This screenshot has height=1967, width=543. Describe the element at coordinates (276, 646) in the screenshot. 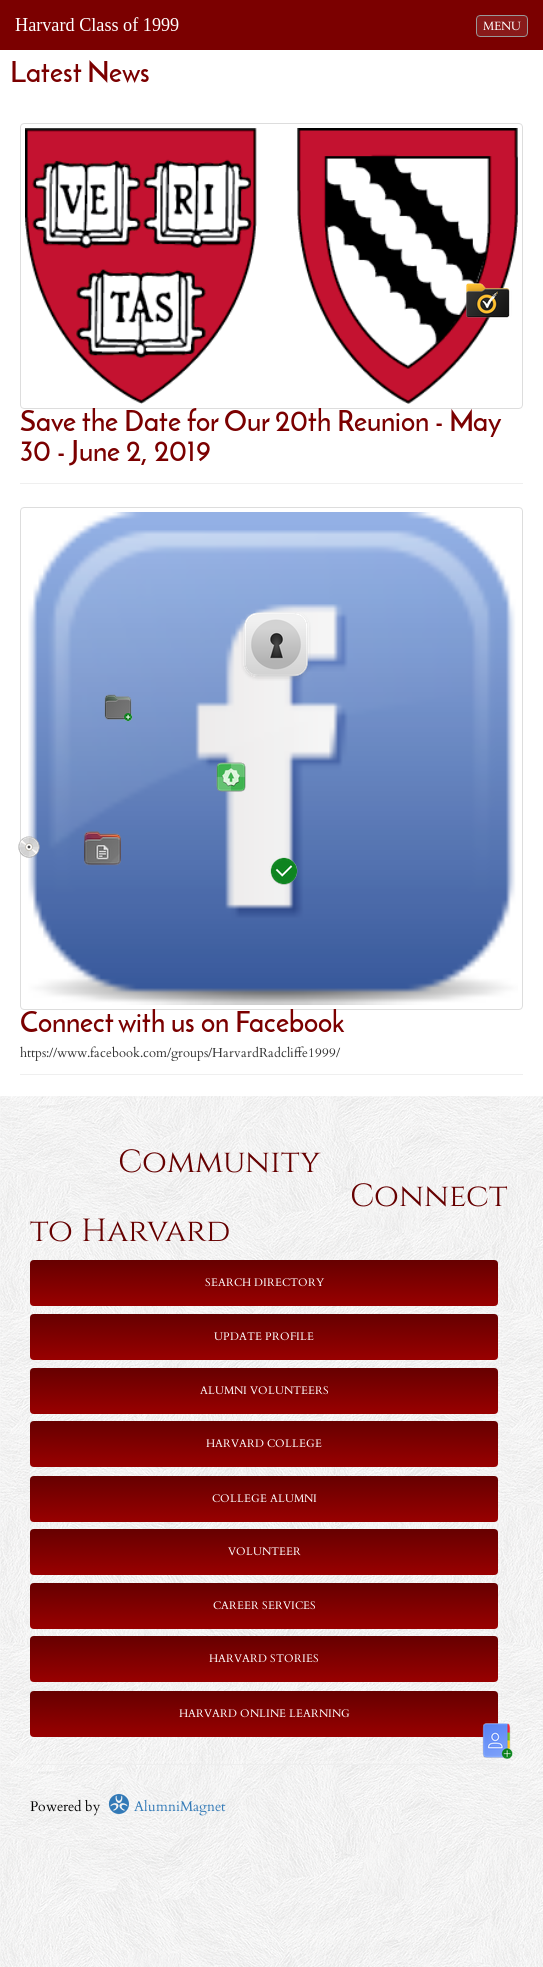

I see `enter password to authenticate` at that location.